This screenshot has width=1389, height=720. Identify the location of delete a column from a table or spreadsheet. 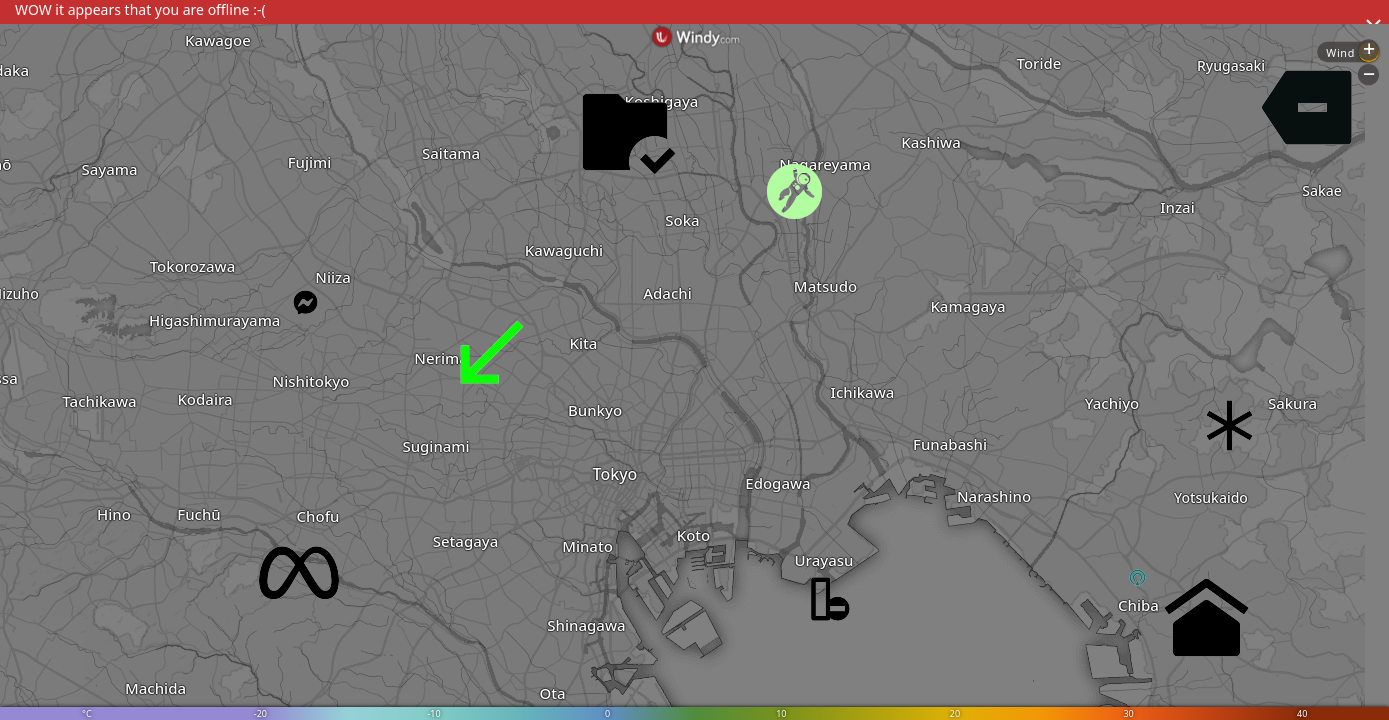
(828, 599).